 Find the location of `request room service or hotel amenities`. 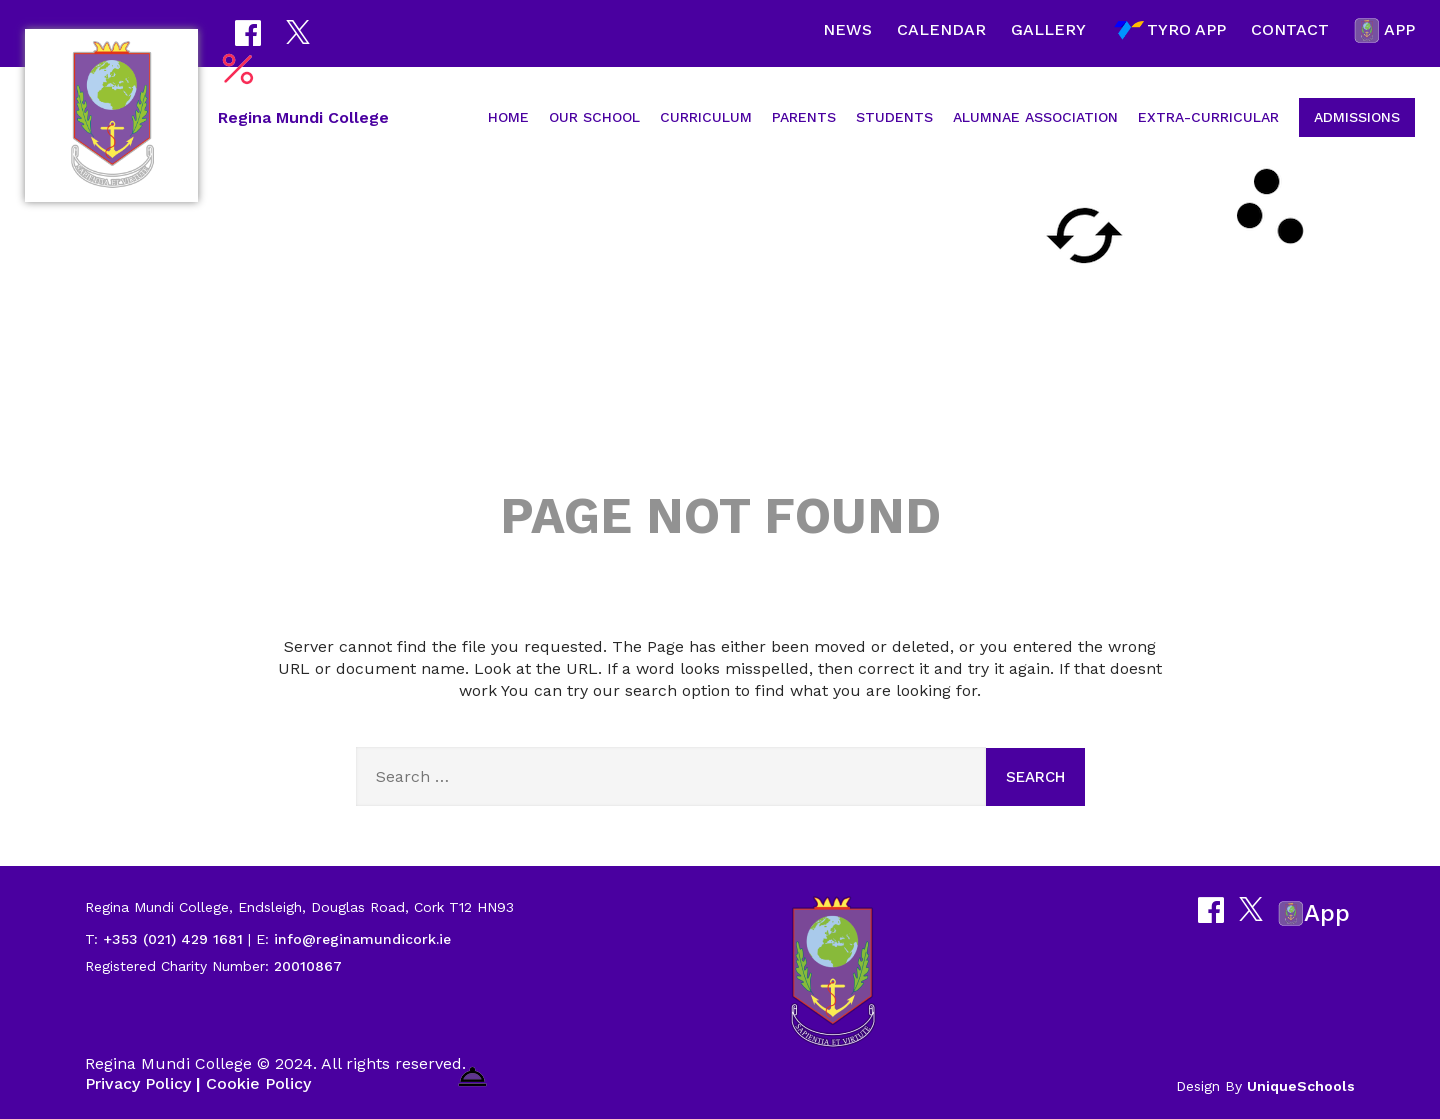

request room service or hotel amenities is located at coordinates (472, 1076).